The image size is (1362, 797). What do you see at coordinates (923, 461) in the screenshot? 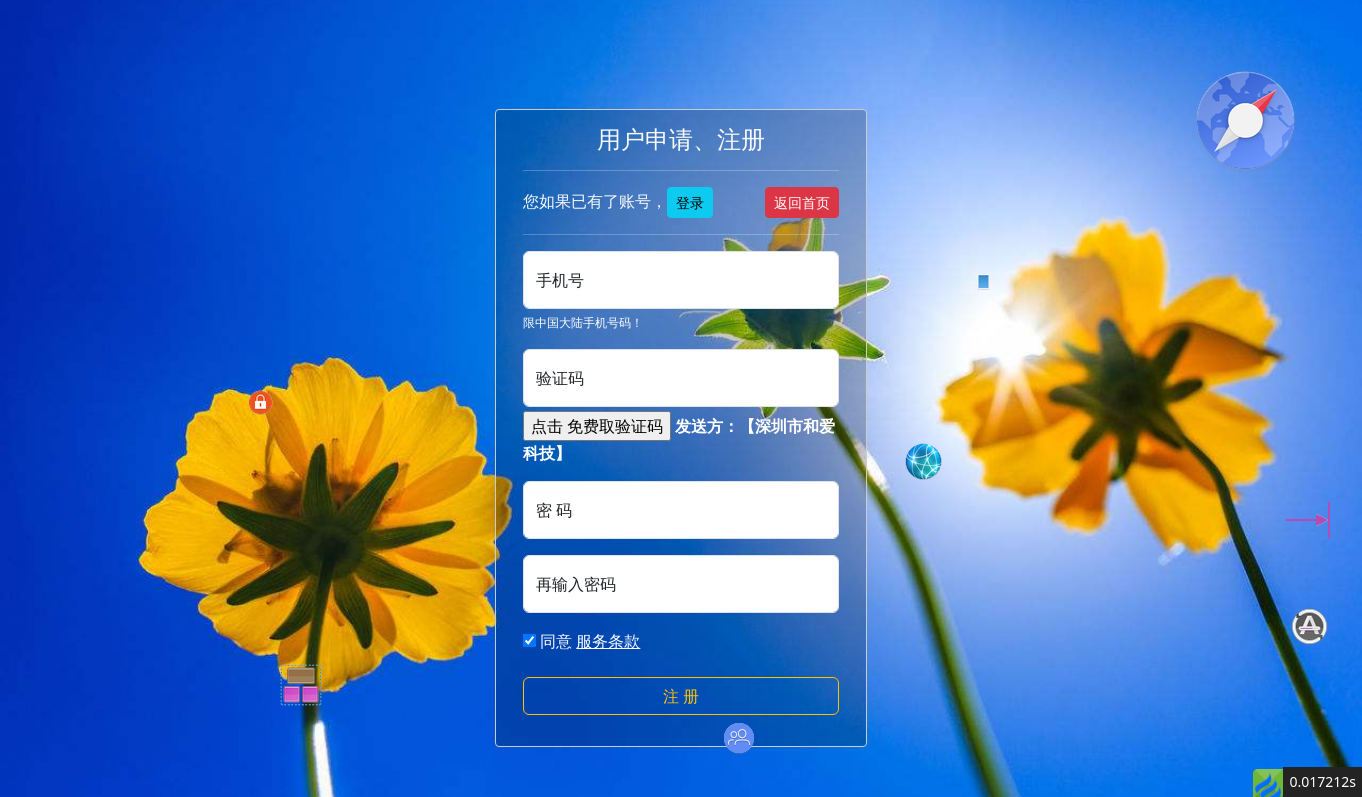
I see `open network browser to view connected devices` at bounding box center [923, 461].